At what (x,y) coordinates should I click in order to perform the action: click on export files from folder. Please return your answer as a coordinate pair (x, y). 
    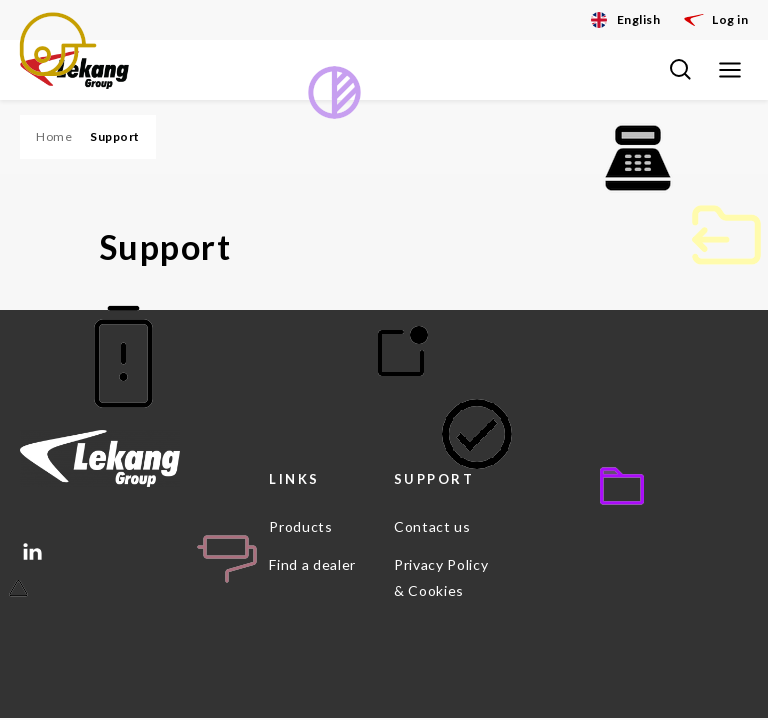
    Looking at the image, I should click on (726, 236).